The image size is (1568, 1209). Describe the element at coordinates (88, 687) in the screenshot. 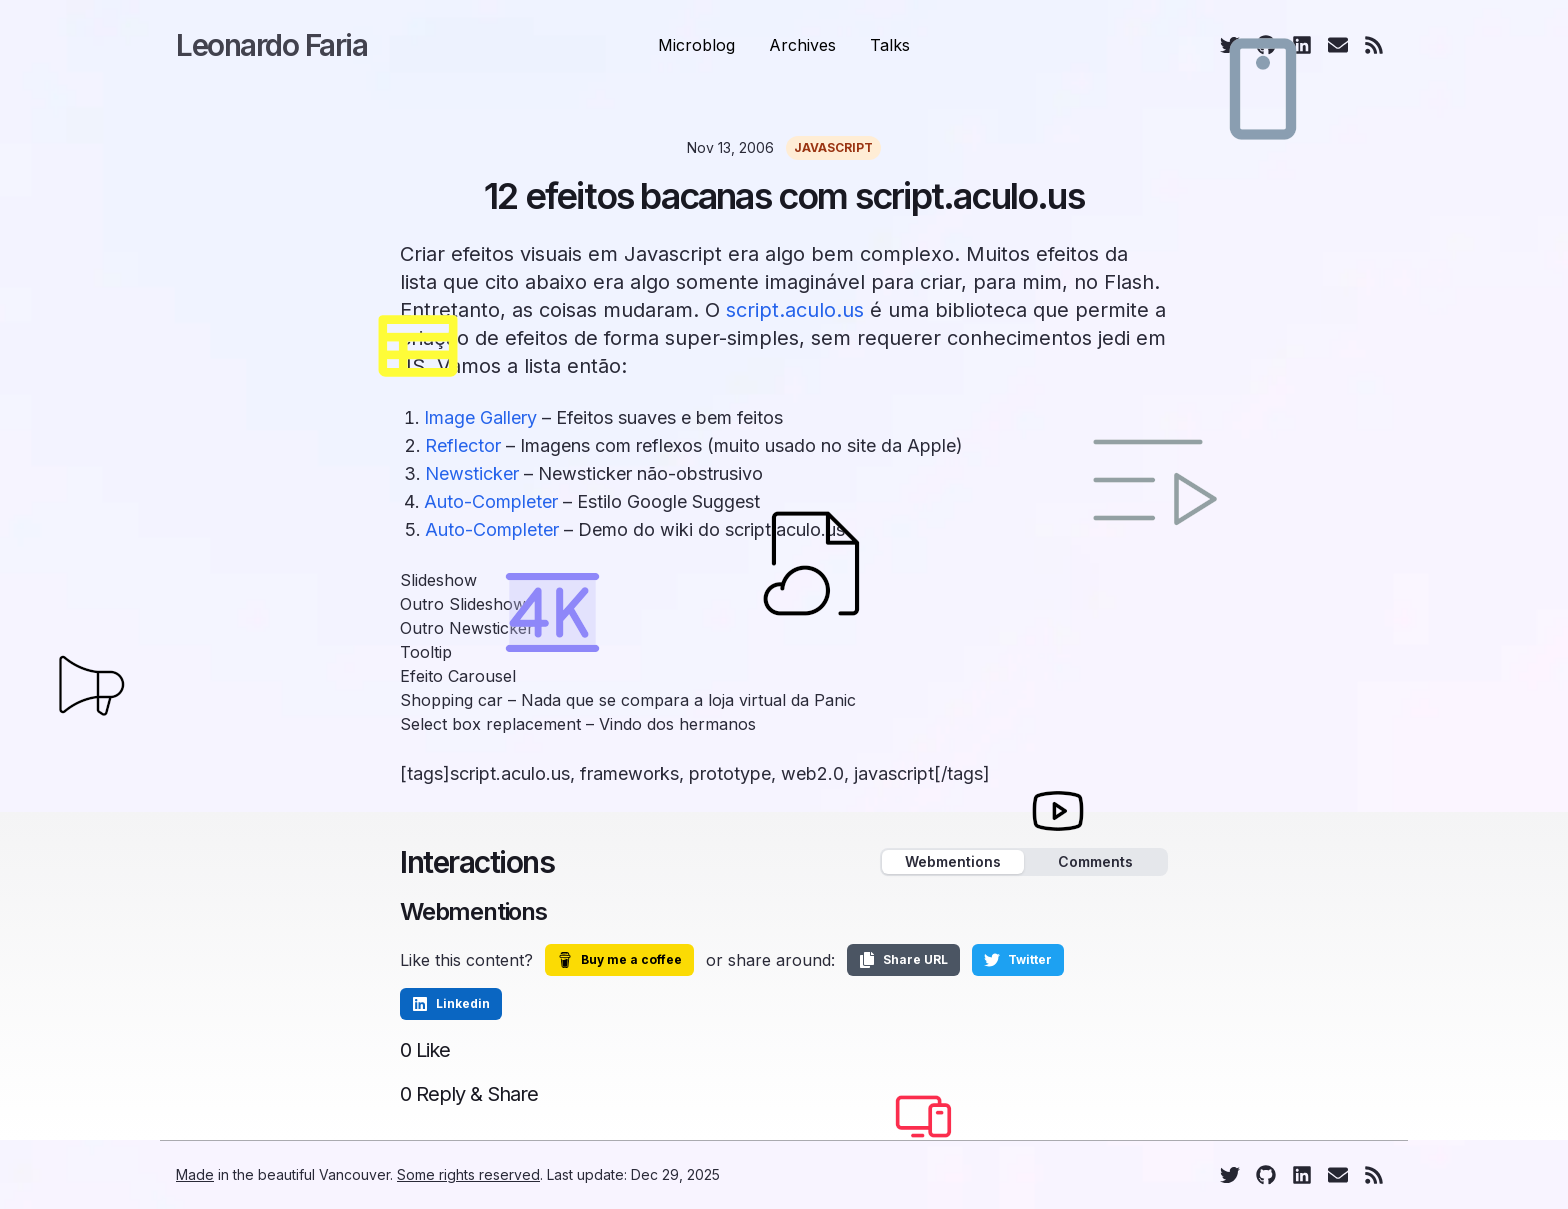

I see `make an announcement or broadcast` at that location.